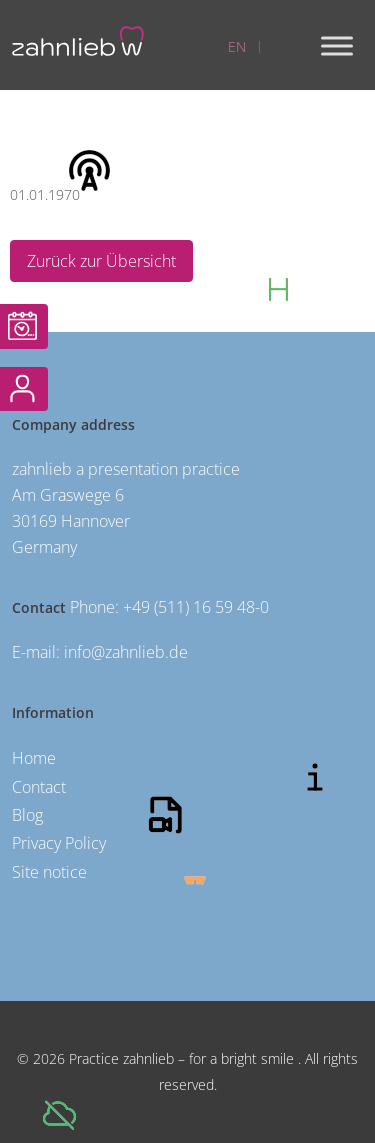  Describe the element at coordinates (278, 289) in the screenshot. I see `format text as a heading` at that location.